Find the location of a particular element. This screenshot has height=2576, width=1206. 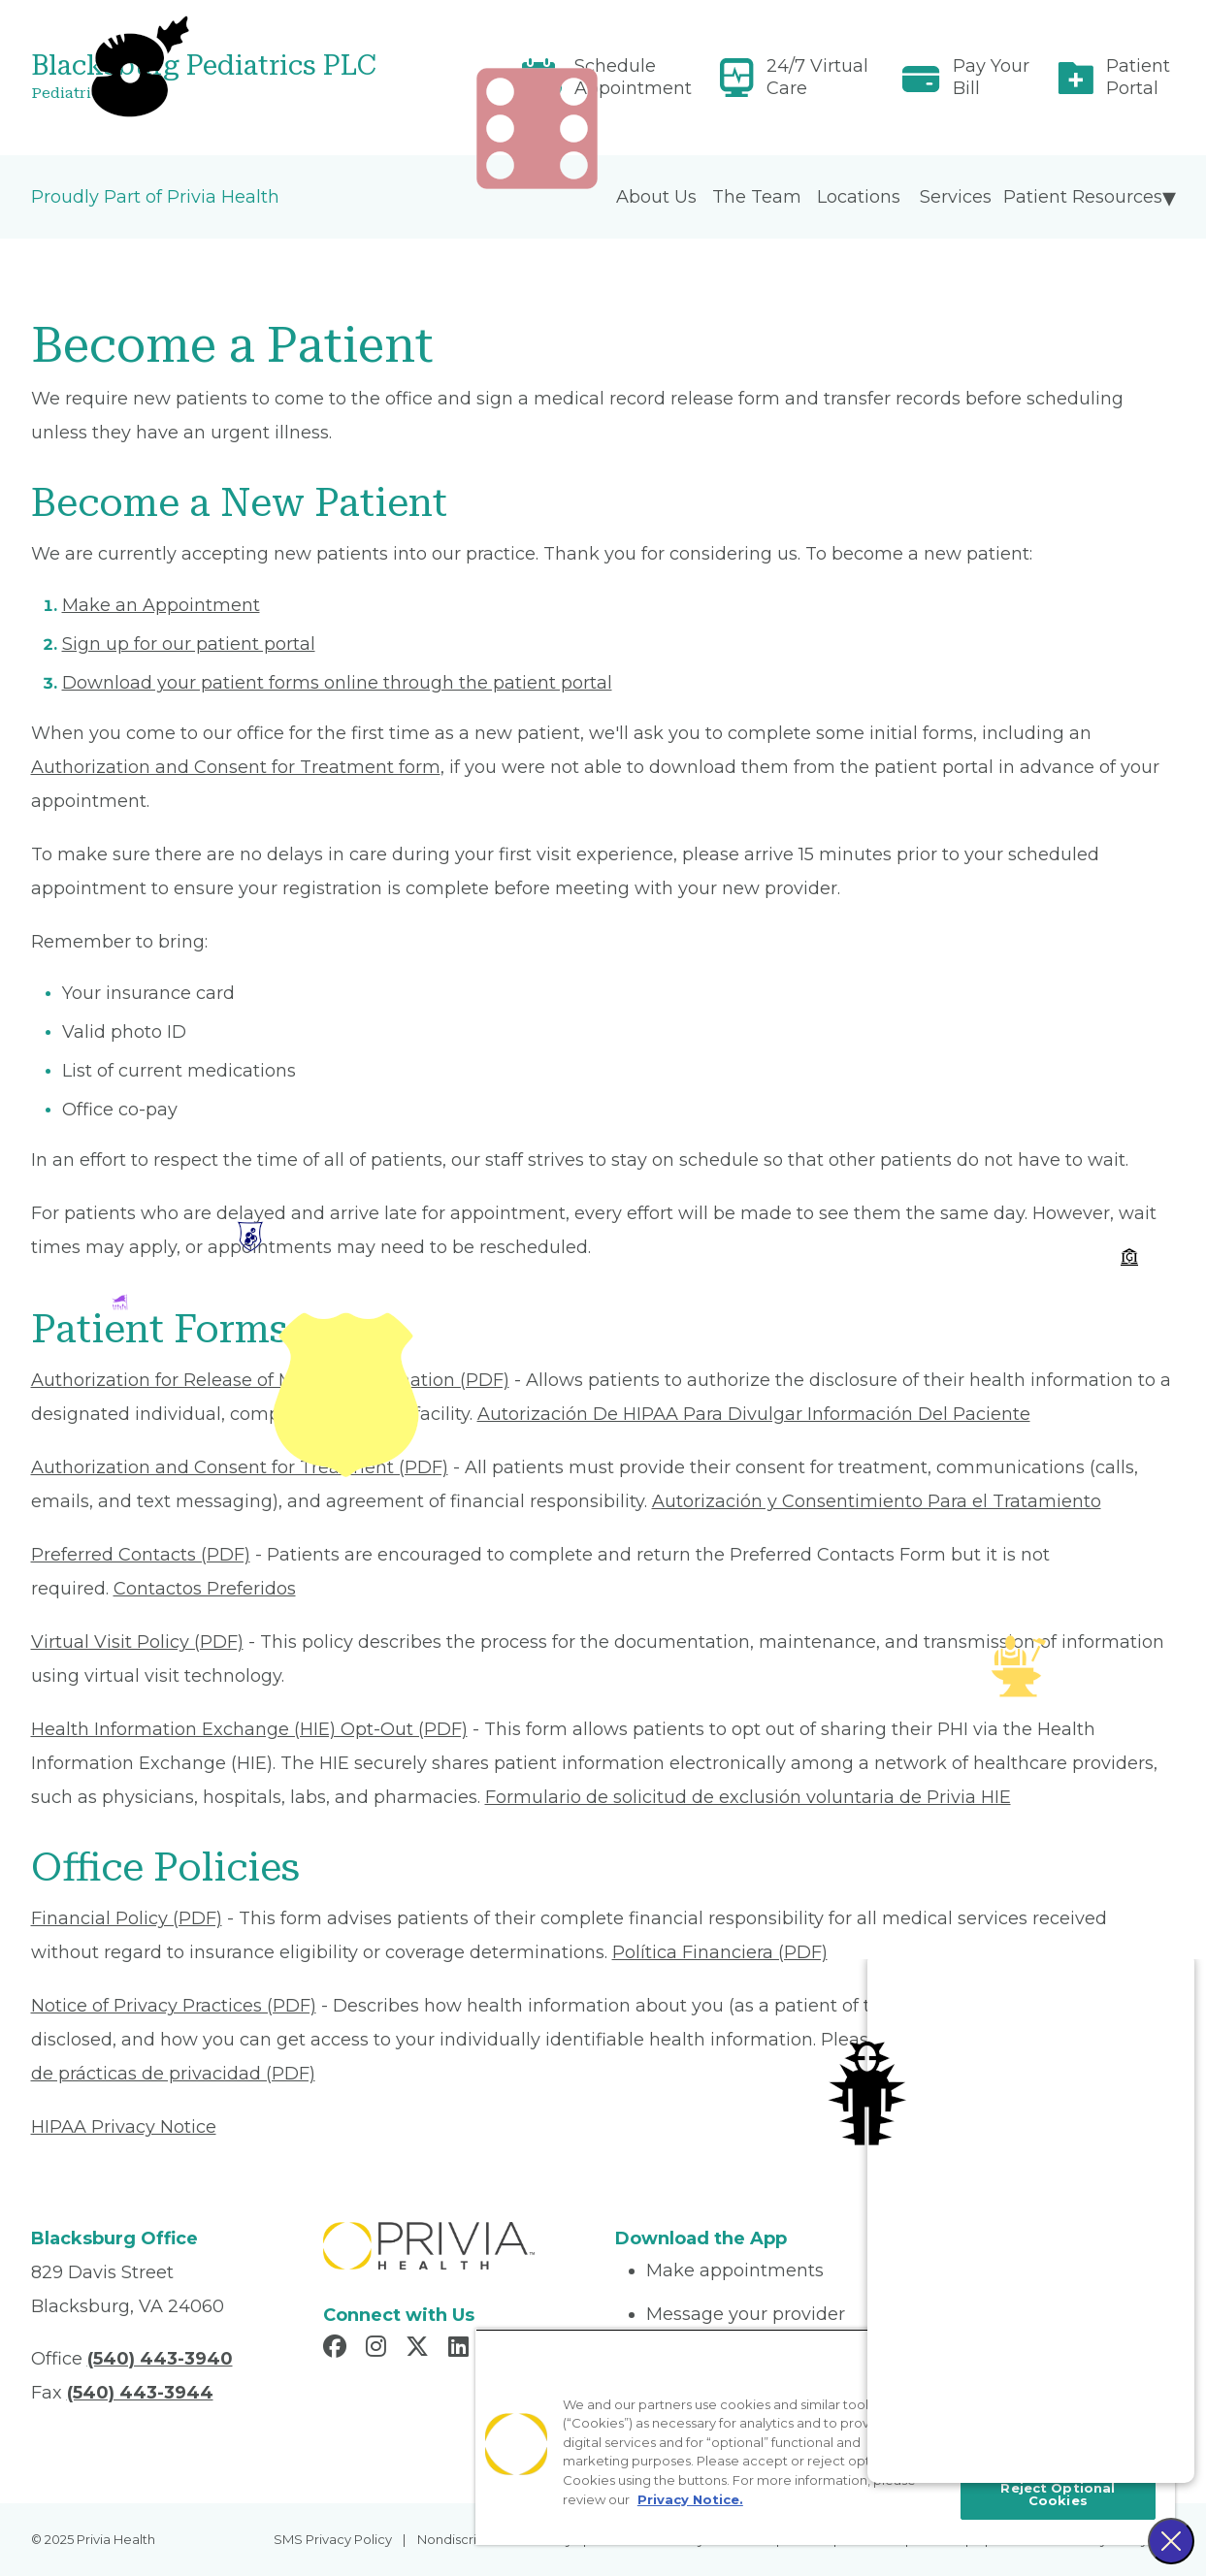

indicates acid resistance or protection status is located at coordinates (250, 1237).